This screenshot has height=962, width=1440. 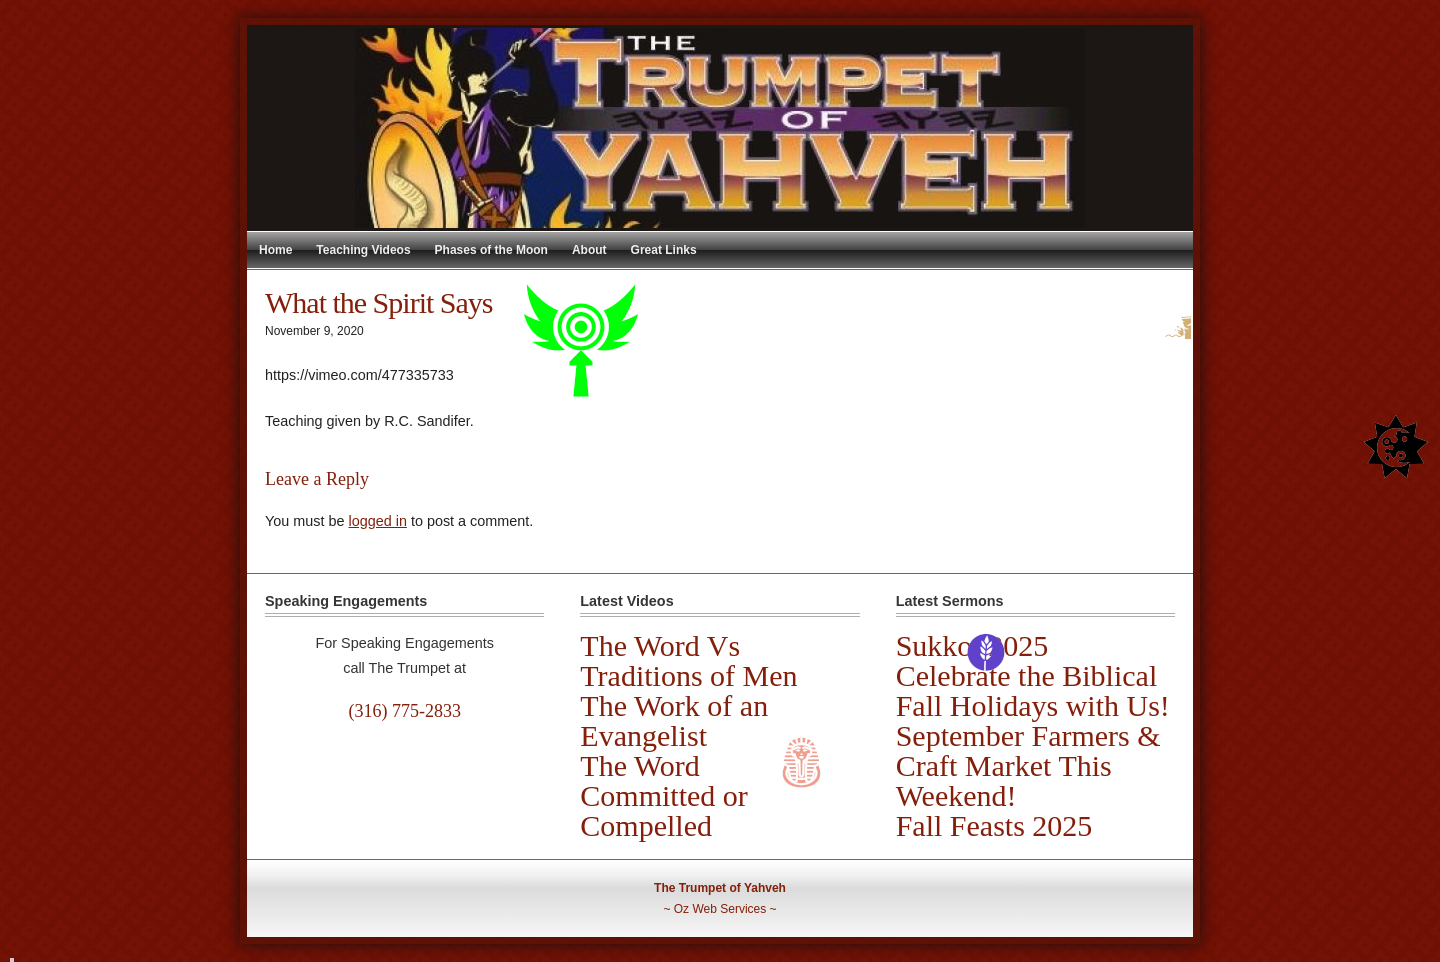 What do you see at coordinates (1178, 326) in the screenshot?
I see `indicates coastal or cliff terrain in a game map` at bounding box center [1178, 326].